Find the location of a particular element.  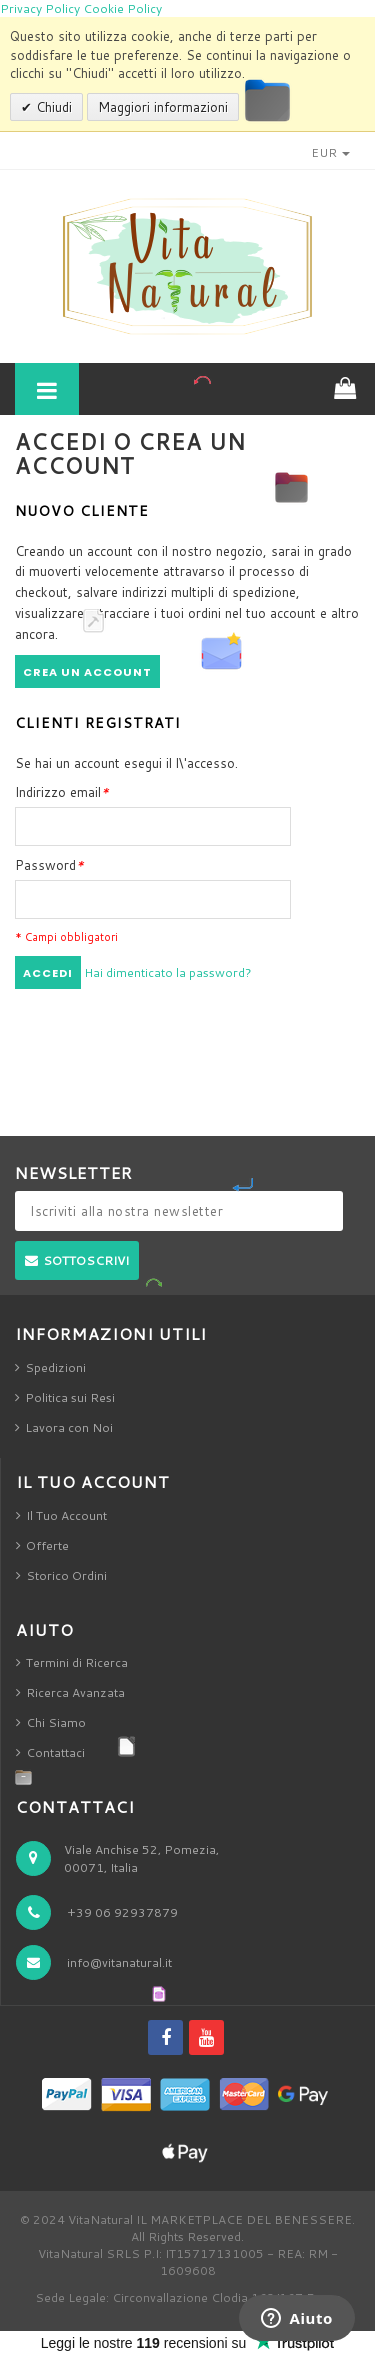

open a database template file is located at coordinates (159, 1994).